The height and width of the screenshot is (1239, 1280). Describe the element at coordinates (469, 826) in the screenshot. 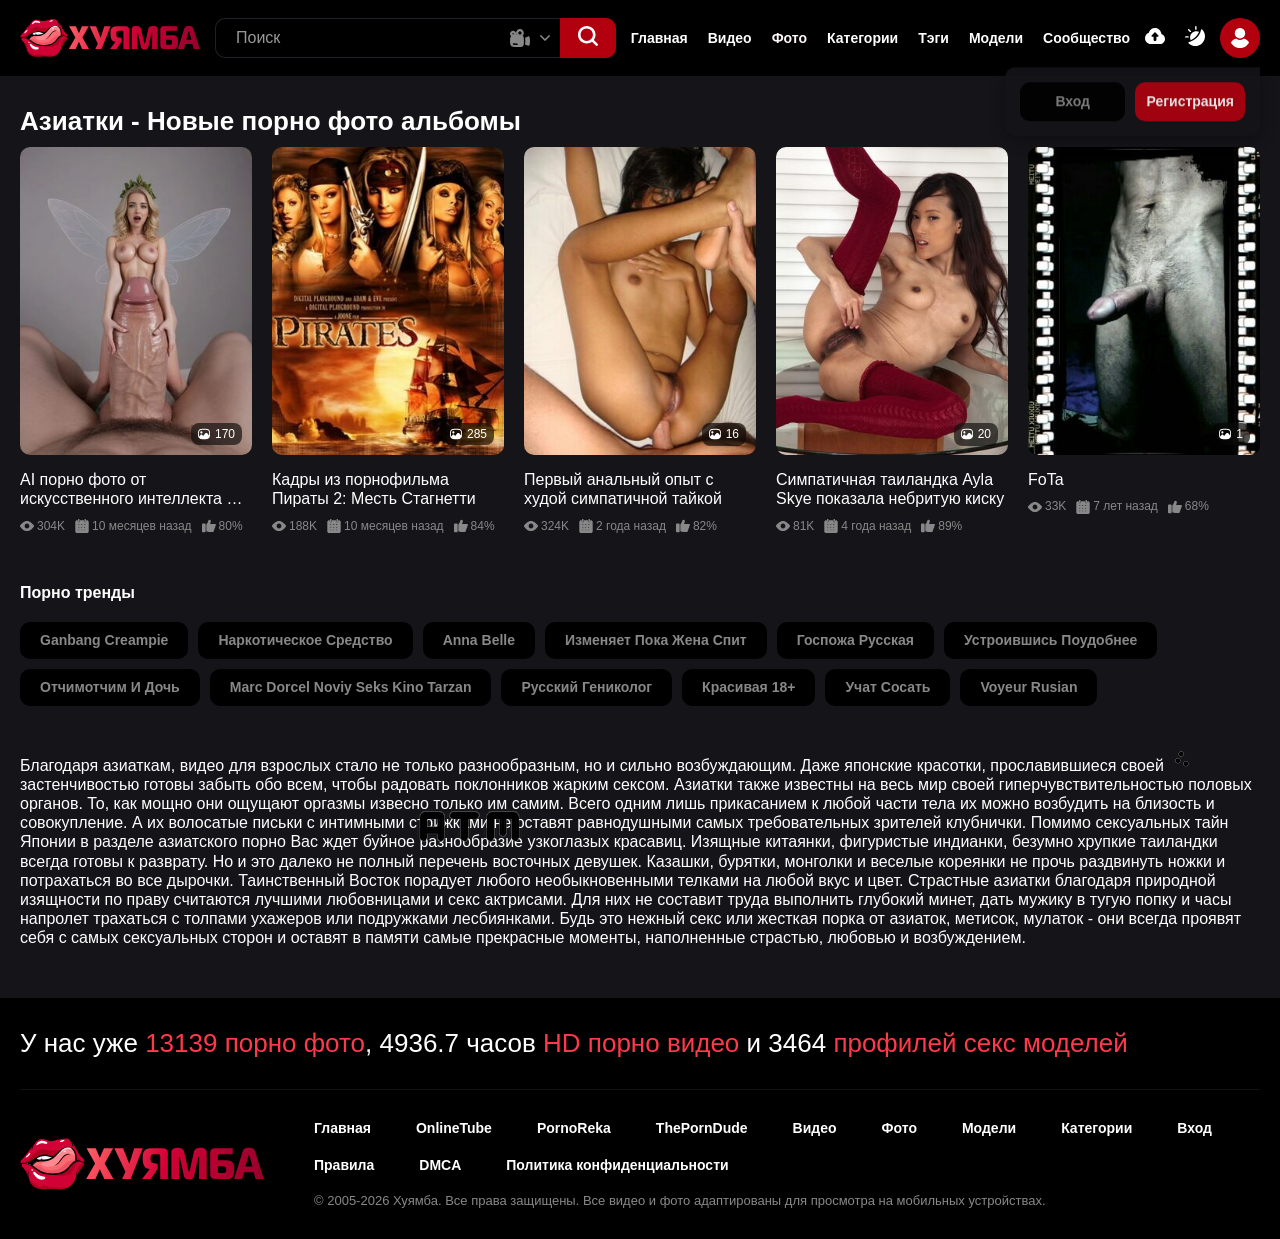

I see `find nearby ATM locations` at that location.